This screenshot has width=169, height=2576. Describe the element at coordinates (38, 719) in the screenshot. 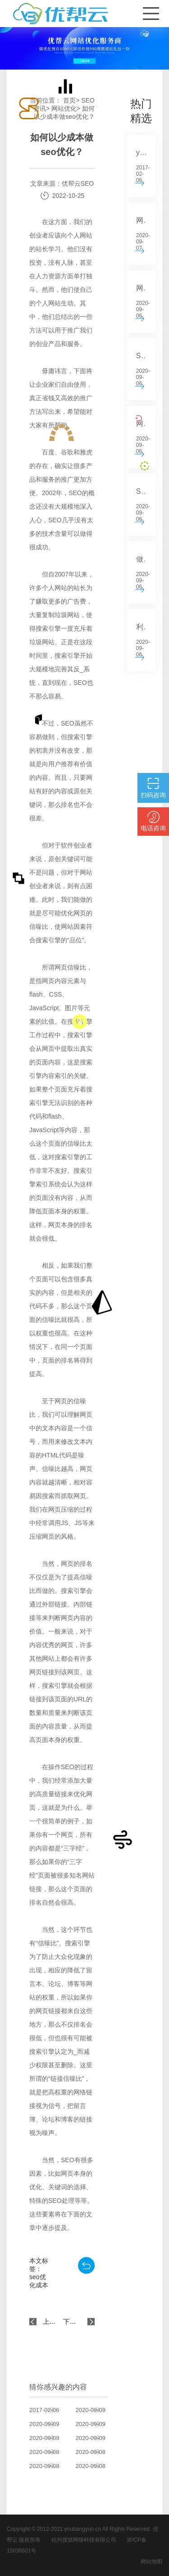

I see `file.io brand logo` at that location.